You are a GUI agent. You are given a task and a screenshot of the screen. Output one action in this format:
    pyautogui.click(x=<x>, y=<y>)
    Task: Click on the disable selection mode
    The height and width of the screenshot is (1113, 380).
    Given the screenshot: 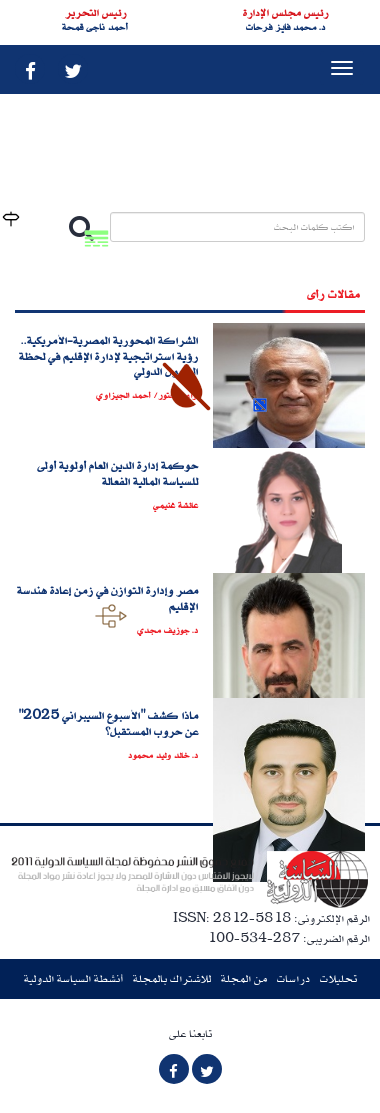 What is the action you would take?
    pyautogui.click(x=260, y=405)
    